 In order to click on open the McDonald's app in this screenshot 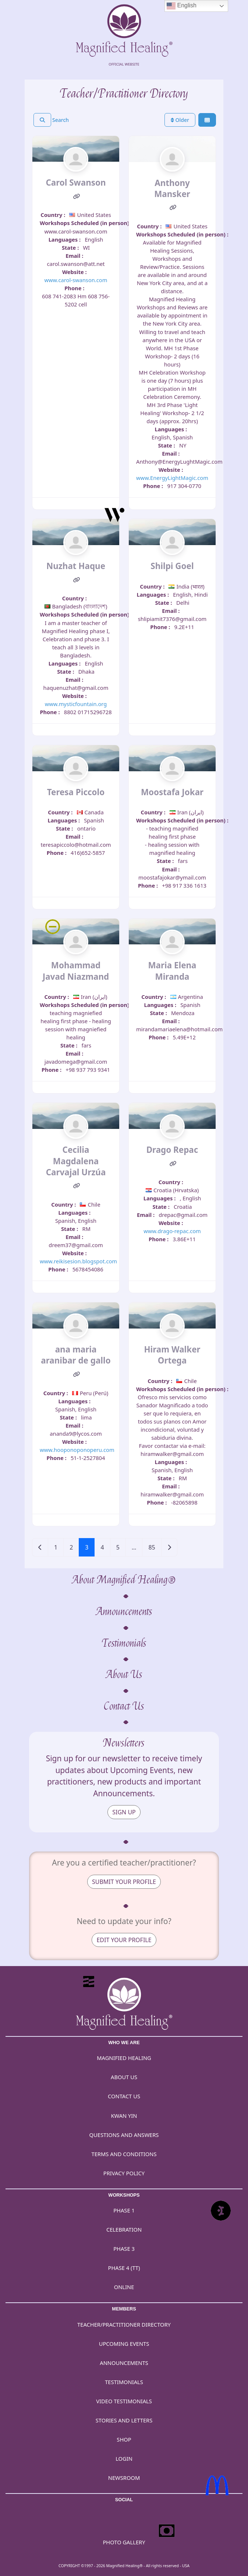, I will do `click(217, 2485)`.